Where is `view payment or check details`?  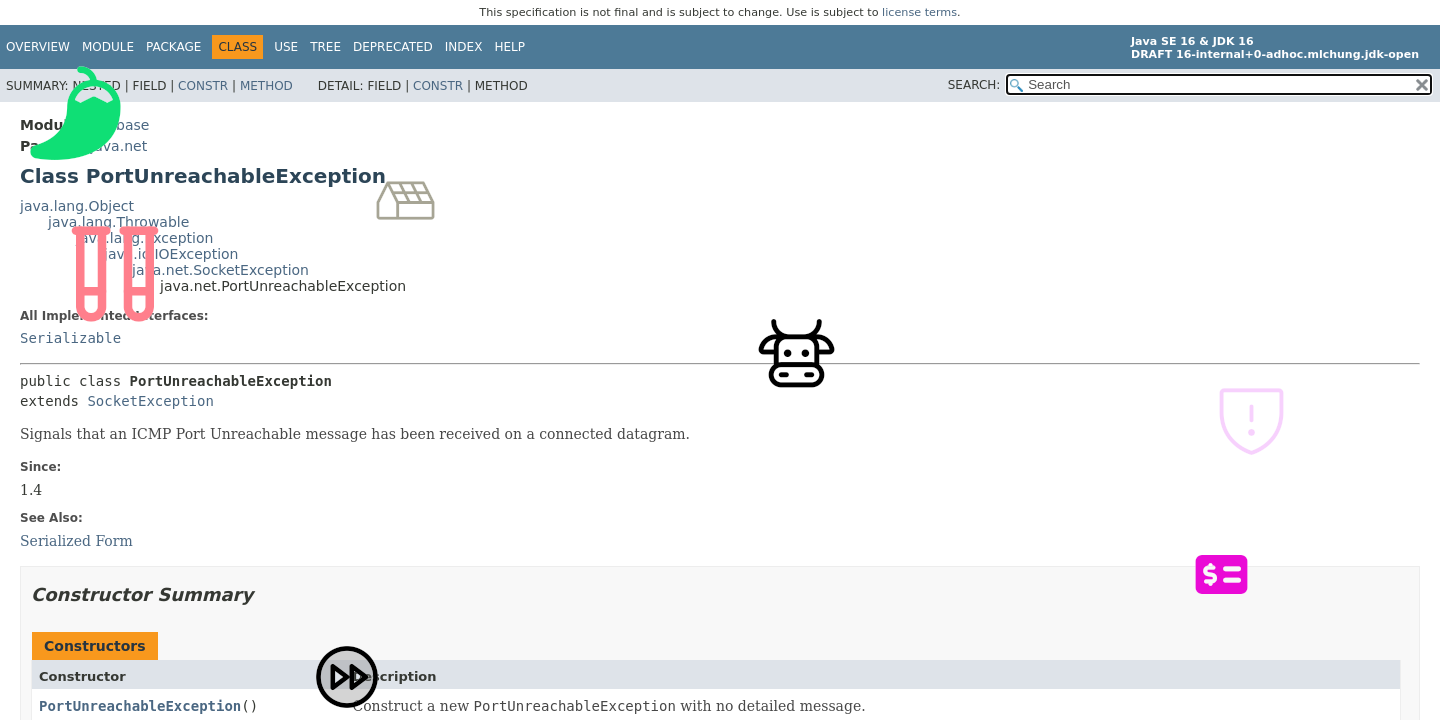
view payment or check details is located at coordinates (1221, 574).